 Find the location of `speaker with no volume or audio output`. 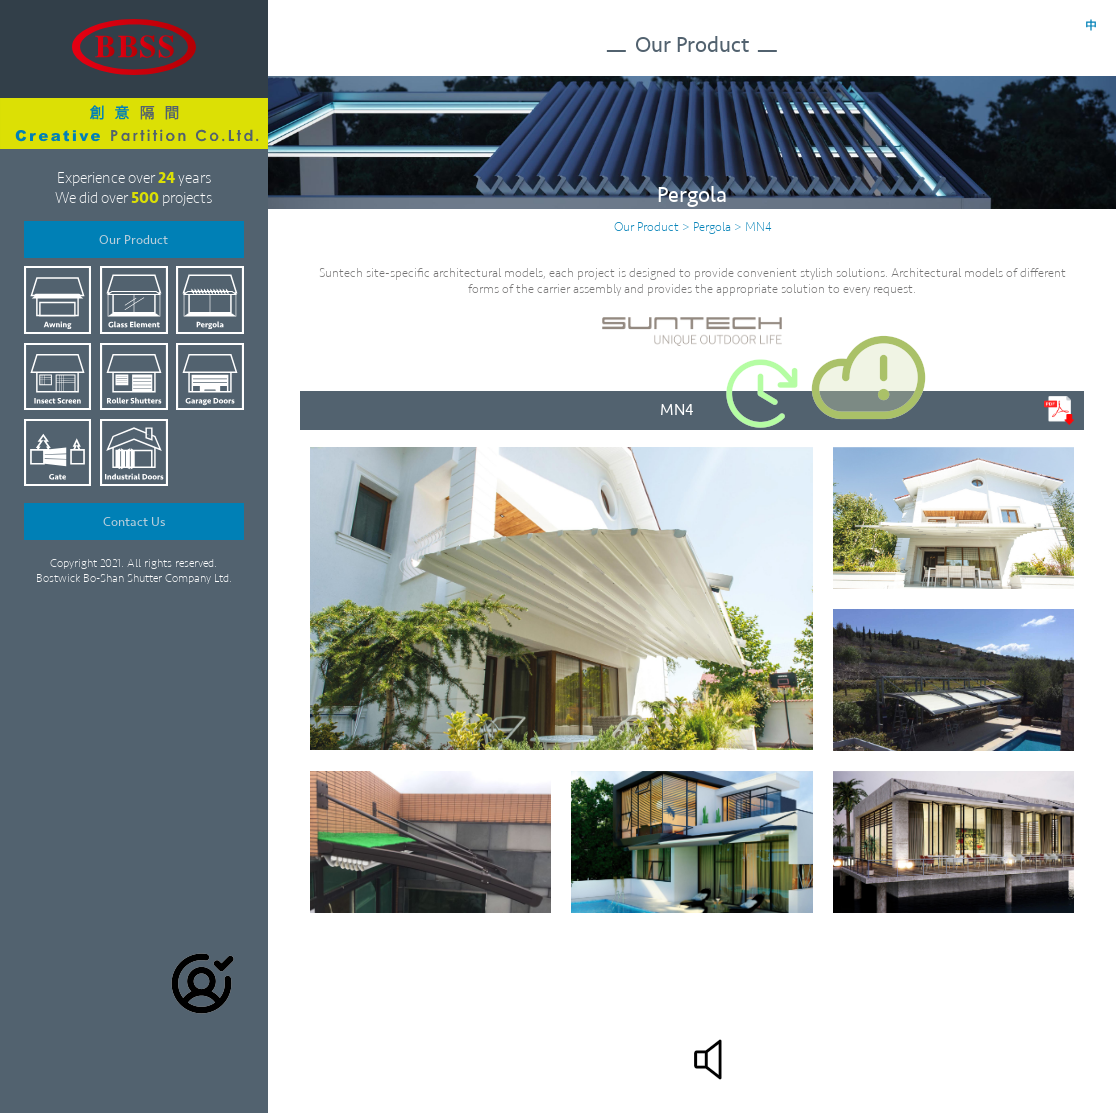

speaker with no volume or audio output is located at coordinates (715, 1059).